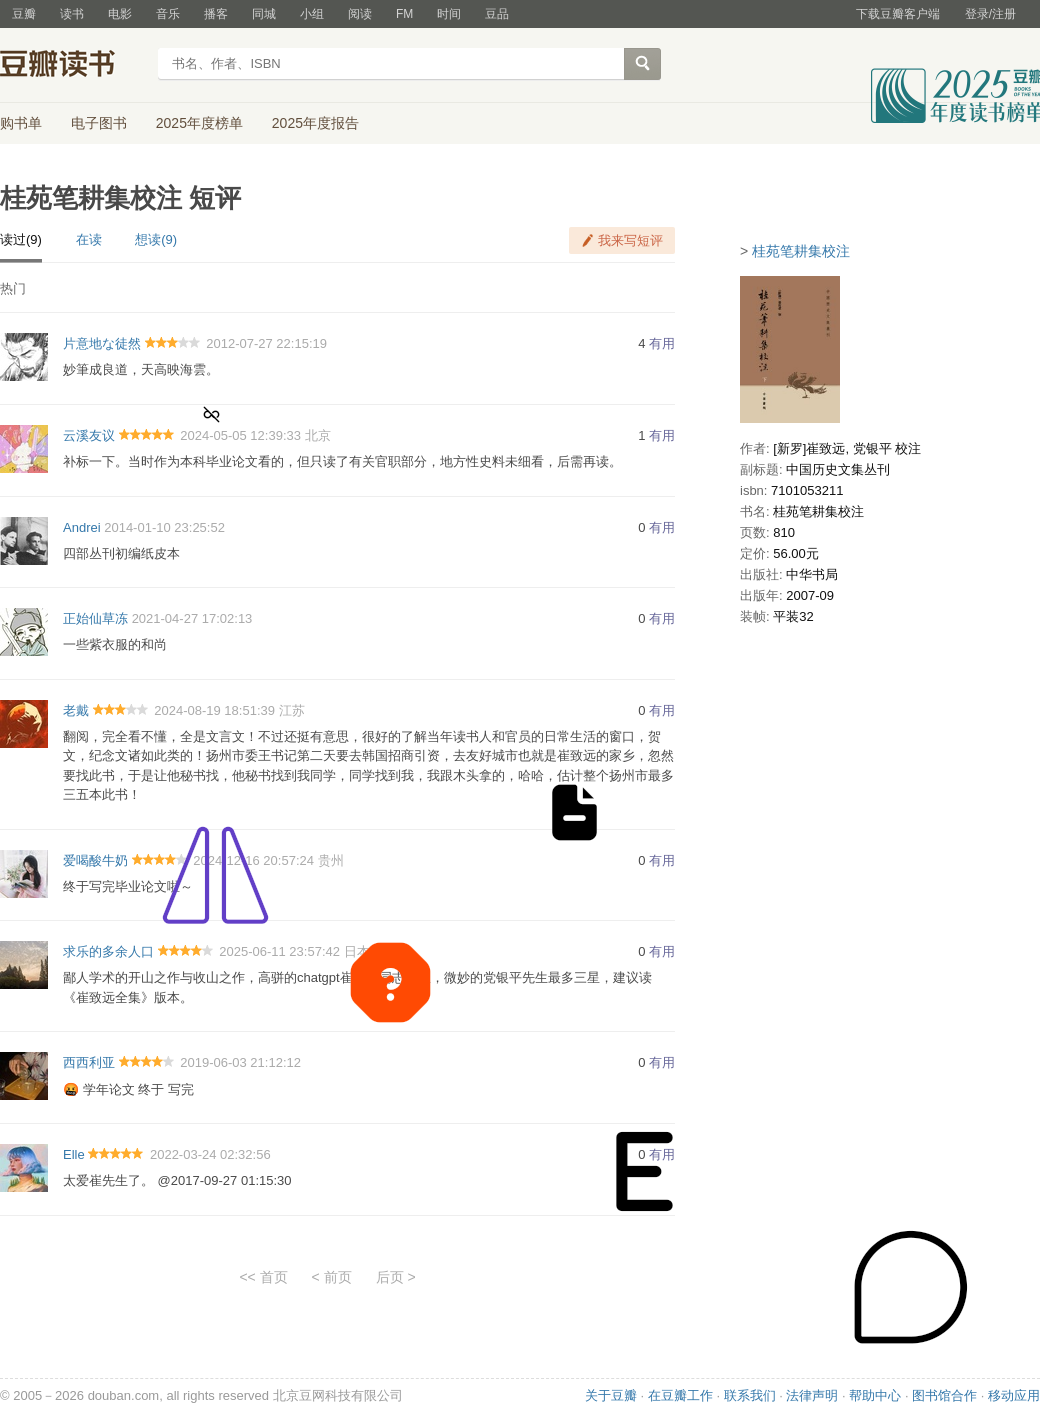  What do you see at coordinates (644, 1171) in the screenshot?
I see `the letter "e" icon, typically used for alphabetical indexing or text formatting` at bounding box center [644, 1171].